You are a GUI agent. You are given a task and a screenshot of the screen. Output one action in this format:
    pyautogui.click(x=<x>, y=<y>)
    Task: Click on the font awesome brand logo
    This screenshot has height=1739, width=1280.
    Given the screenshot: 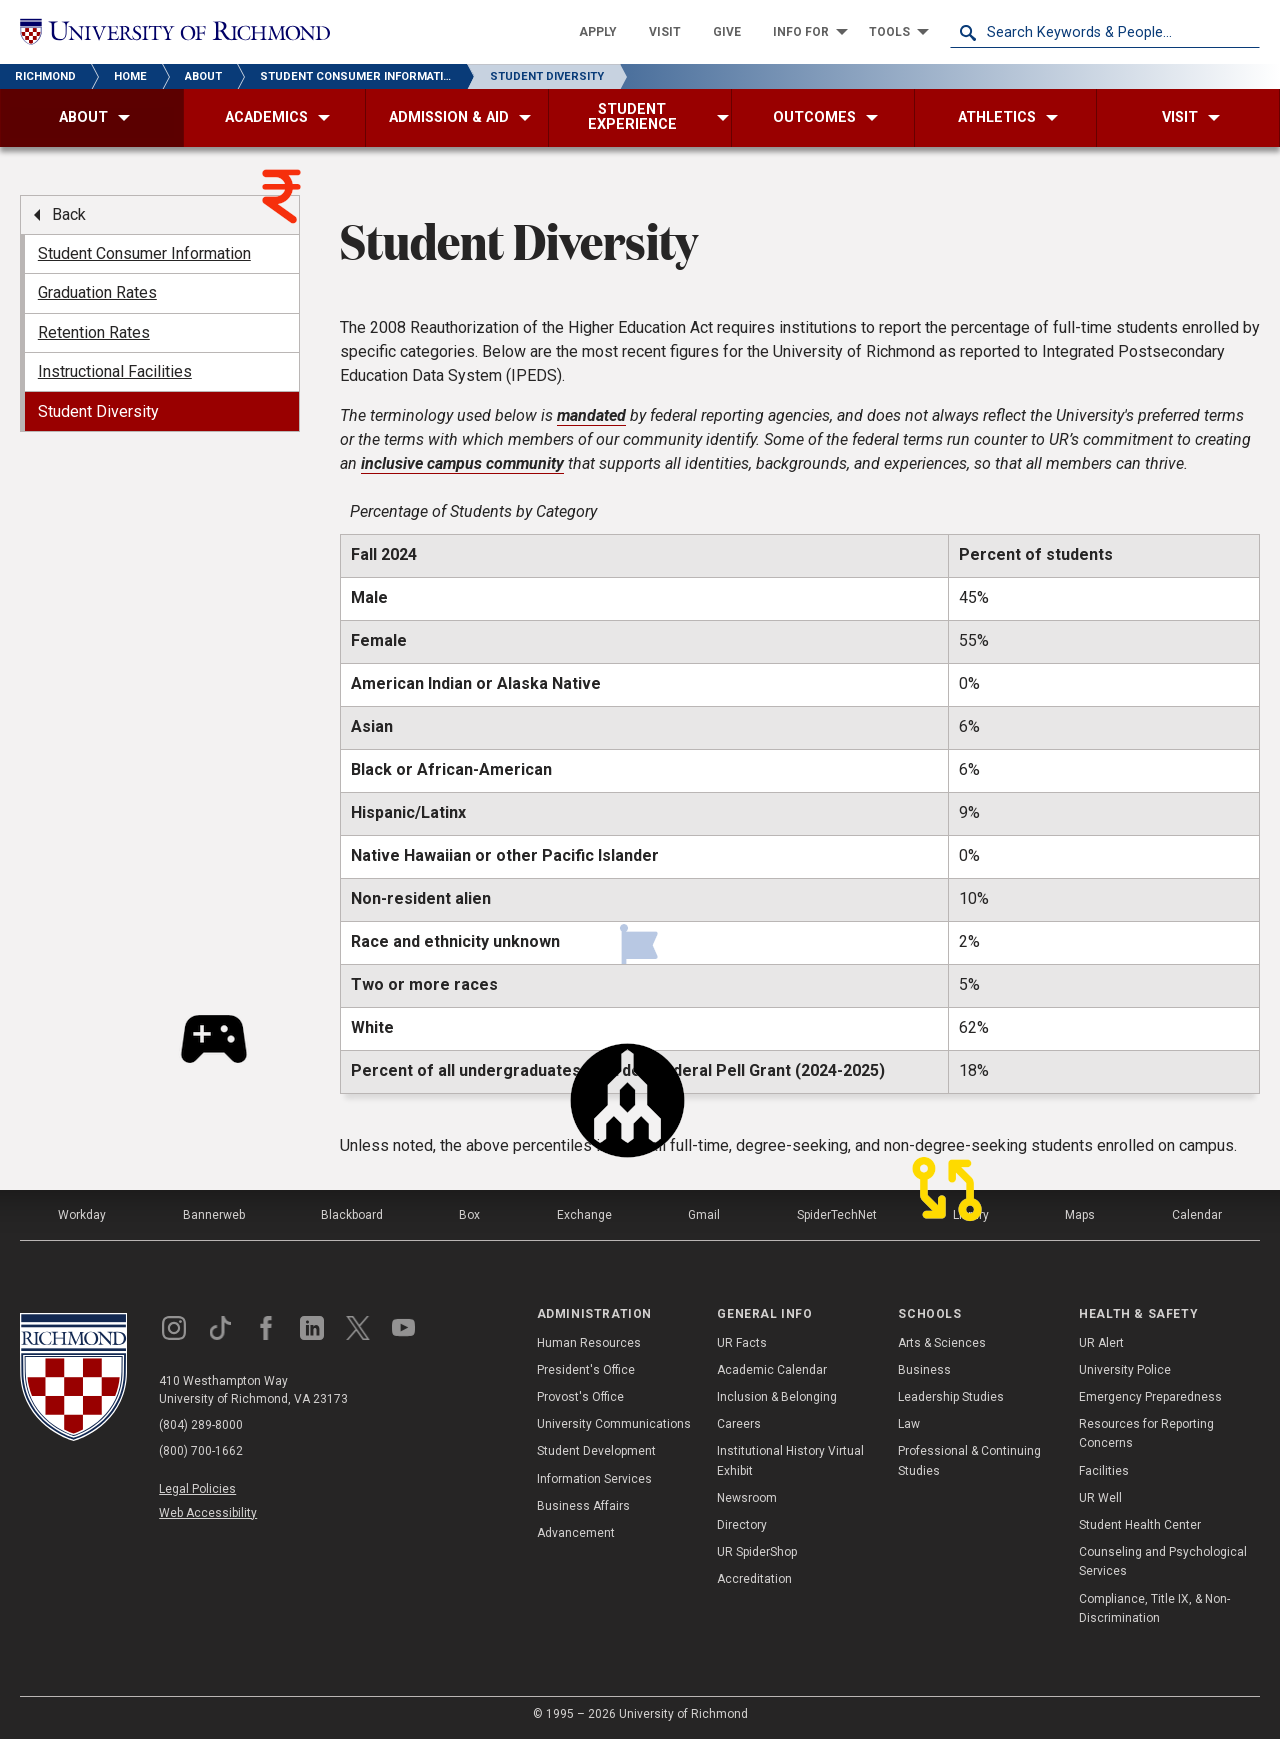 What is the action you would take?
    pyautogui.click(x=639, y=944)
    